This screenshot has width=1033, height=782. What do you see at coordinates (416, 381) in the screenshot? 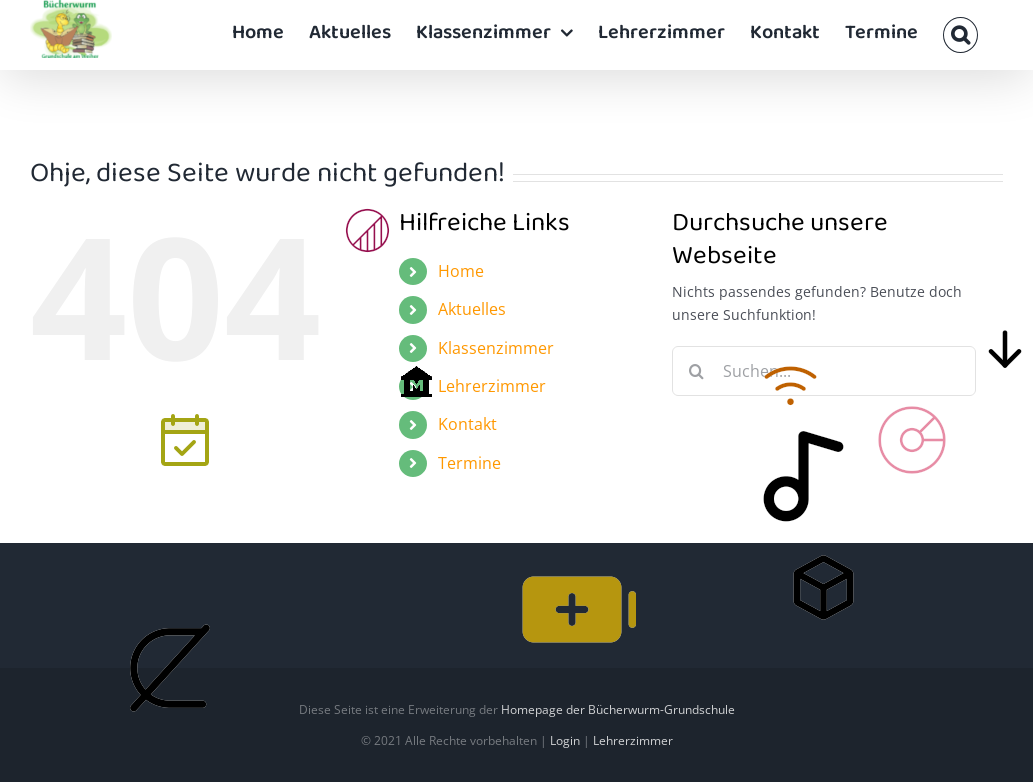
I see `view nearby museums on the map` at bounding box center [416, 381].